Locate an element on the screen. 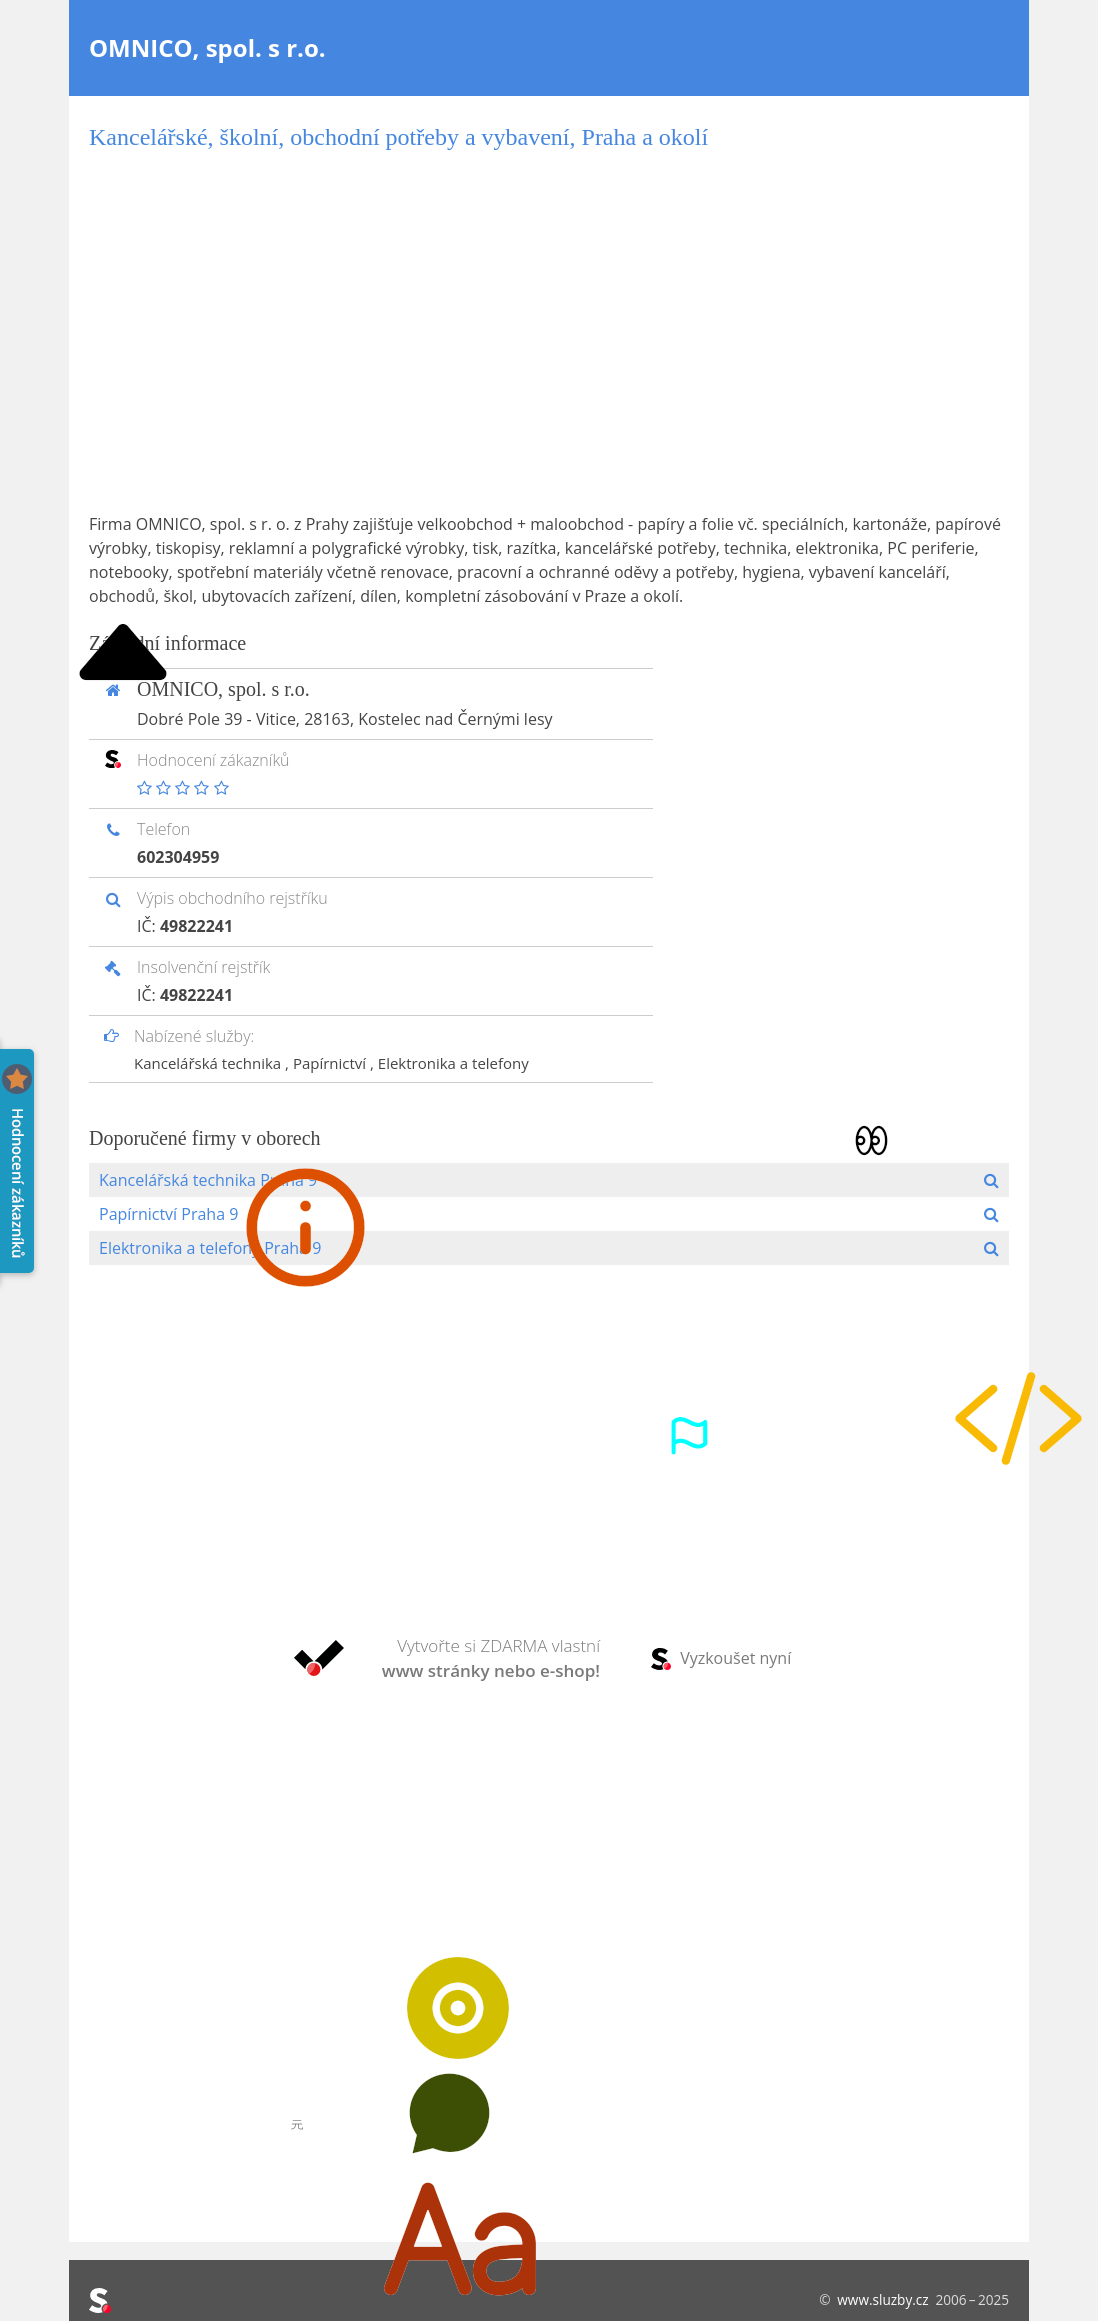 The image size is (1098, 2321). adjust text or font settings is located at coordinates (460, 2239).